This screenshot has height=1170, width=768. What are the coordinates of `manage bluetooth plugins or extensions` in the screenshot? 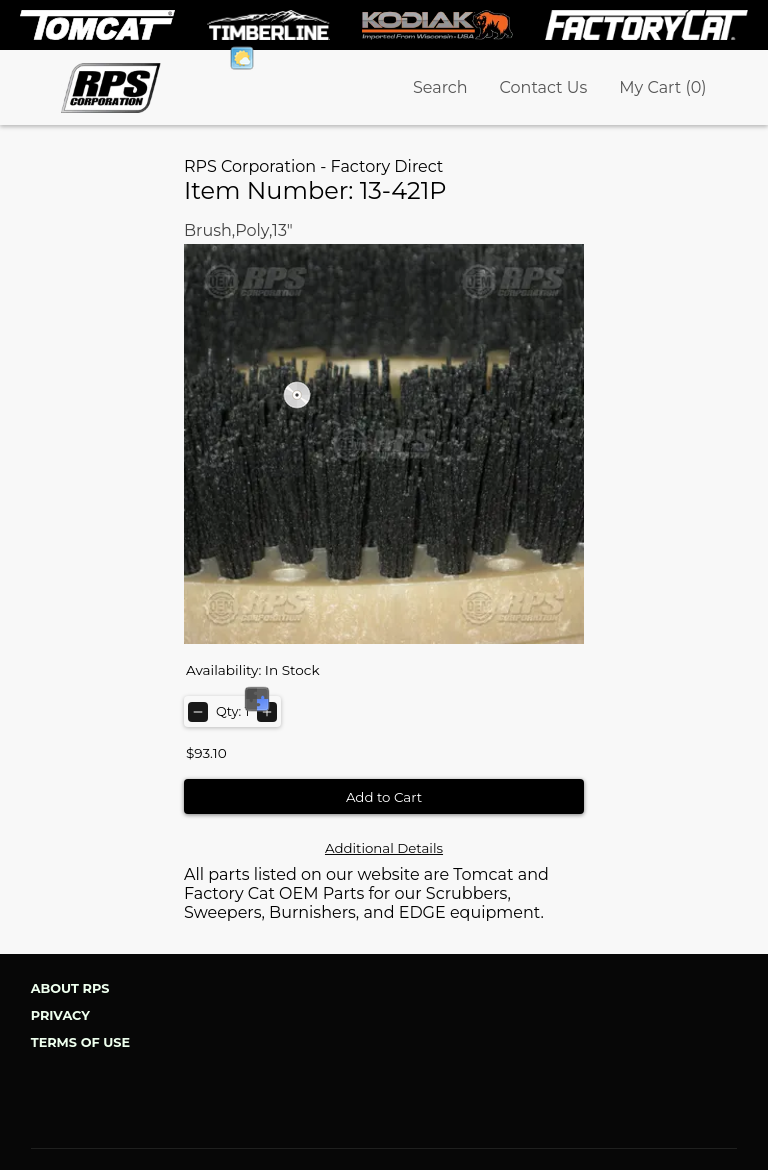 It's located at (257, 699).